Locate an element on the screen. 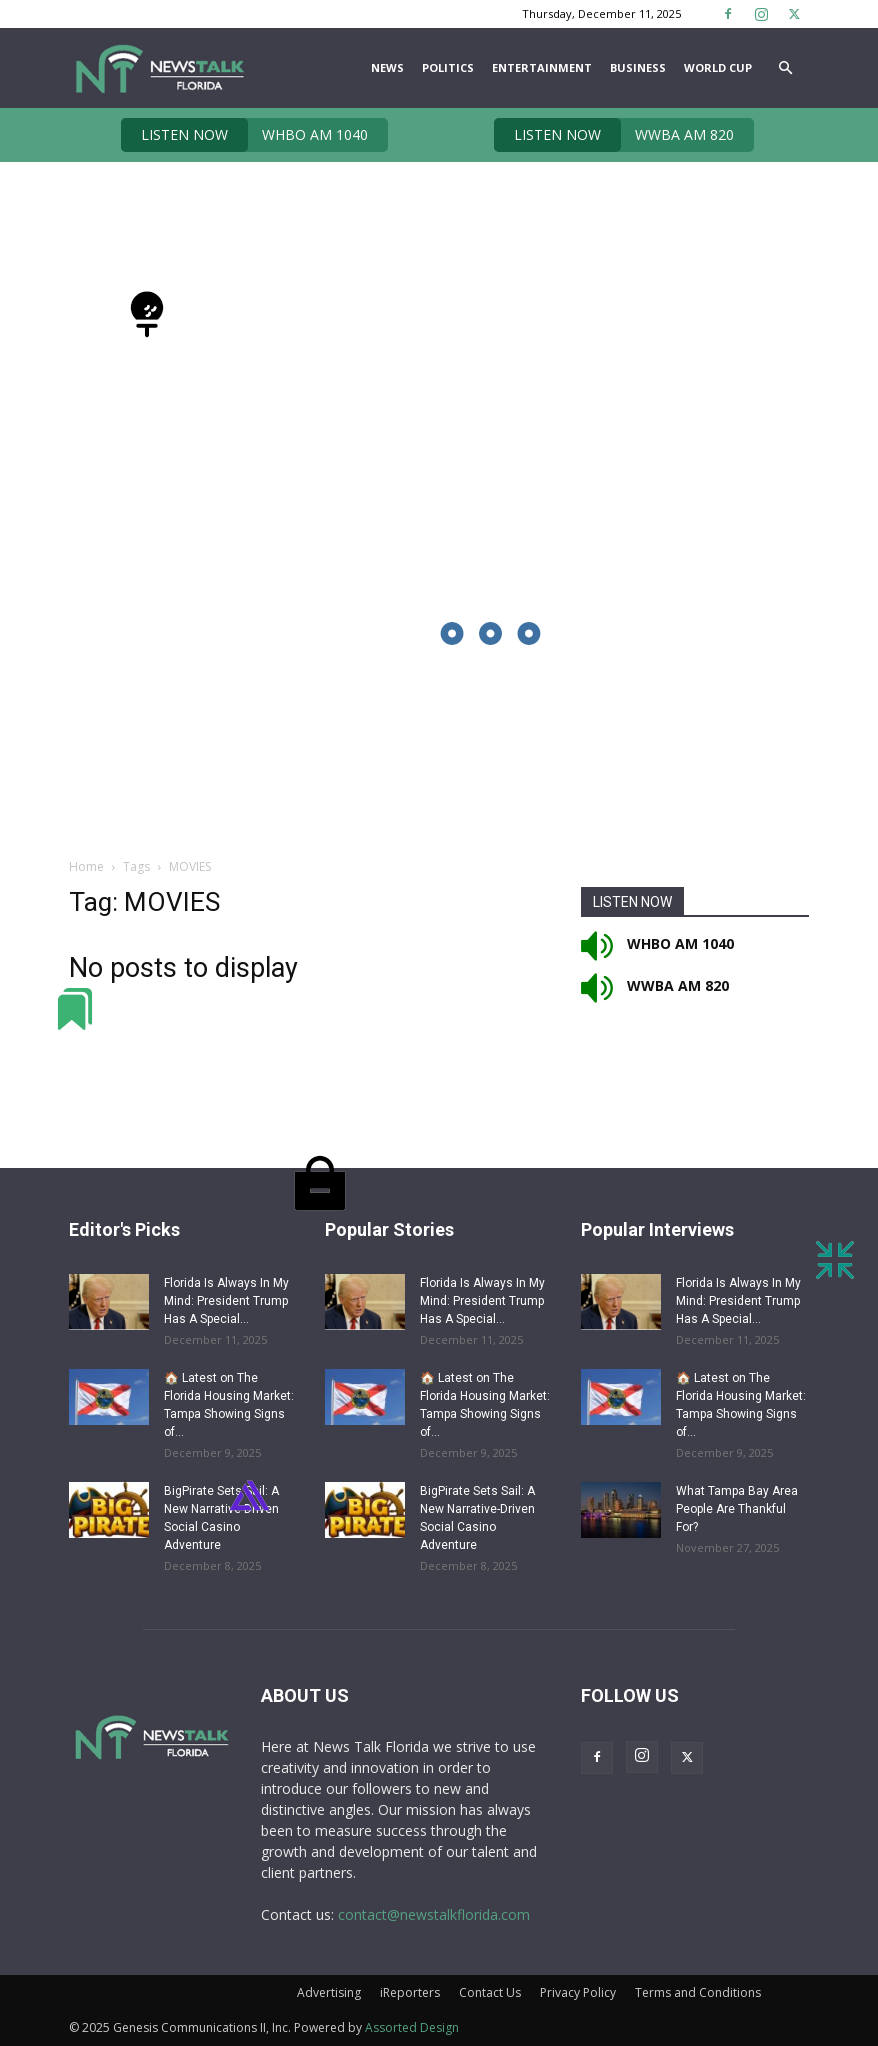 Image resolution: width=878 pixels, height=2046 pixels. view your saved bookmarks is located at coordinates (75, 1009).